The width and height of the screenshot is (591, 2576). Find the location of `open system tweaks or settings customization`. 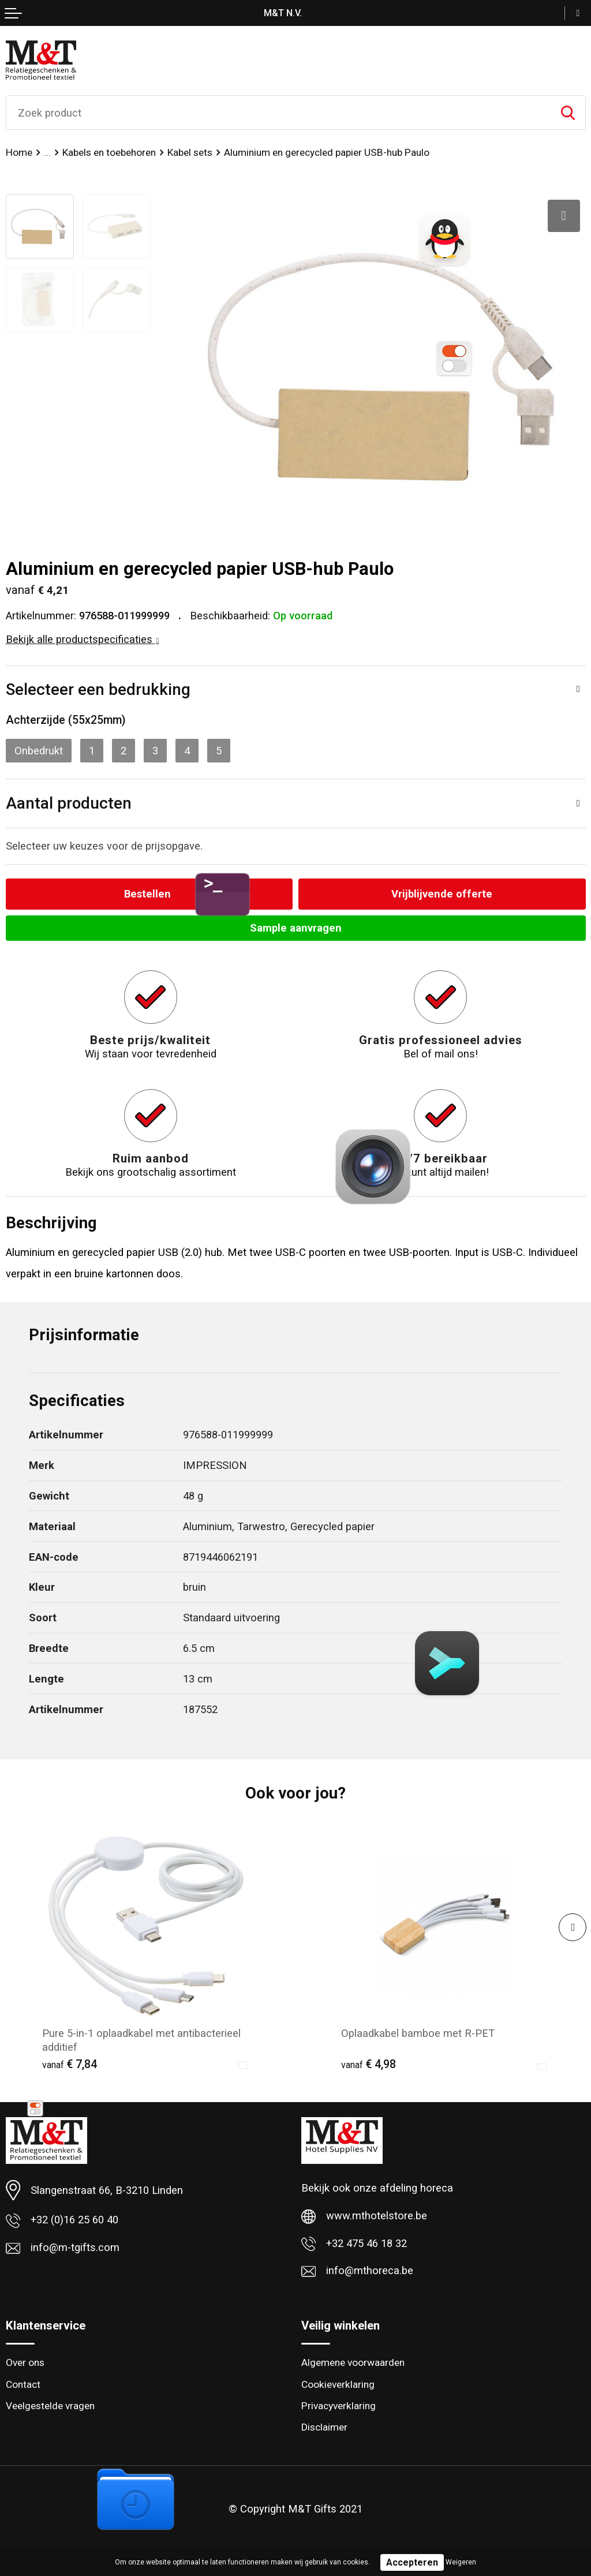

open system tweaks or settings customization is located at coordinates (35, 2108).